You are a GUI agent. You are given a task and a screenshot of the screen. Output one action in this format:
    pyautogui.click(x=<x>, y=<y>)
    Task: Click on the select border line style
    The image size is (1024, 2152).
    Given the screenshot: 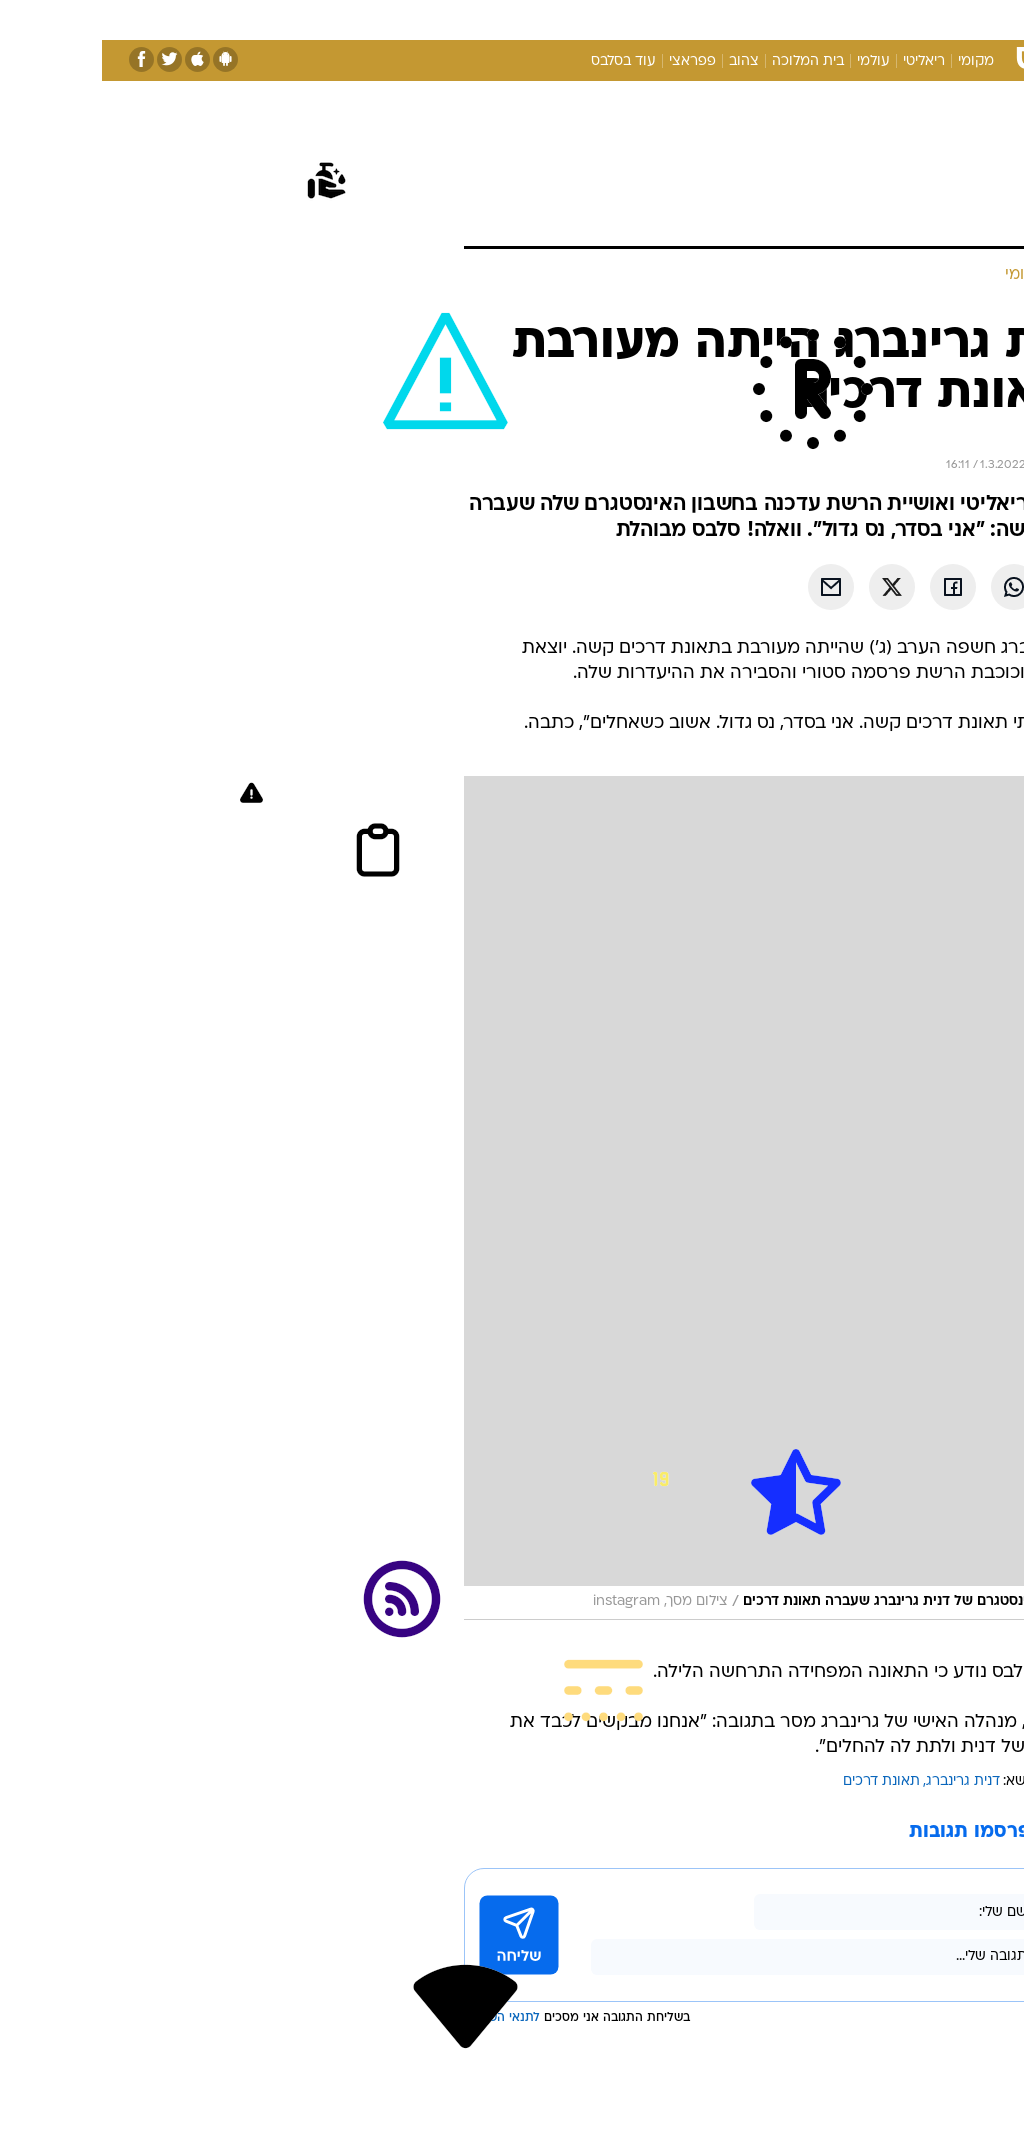 What is the action you would take?
    pyautogui.click(x=603, y=1690)
    